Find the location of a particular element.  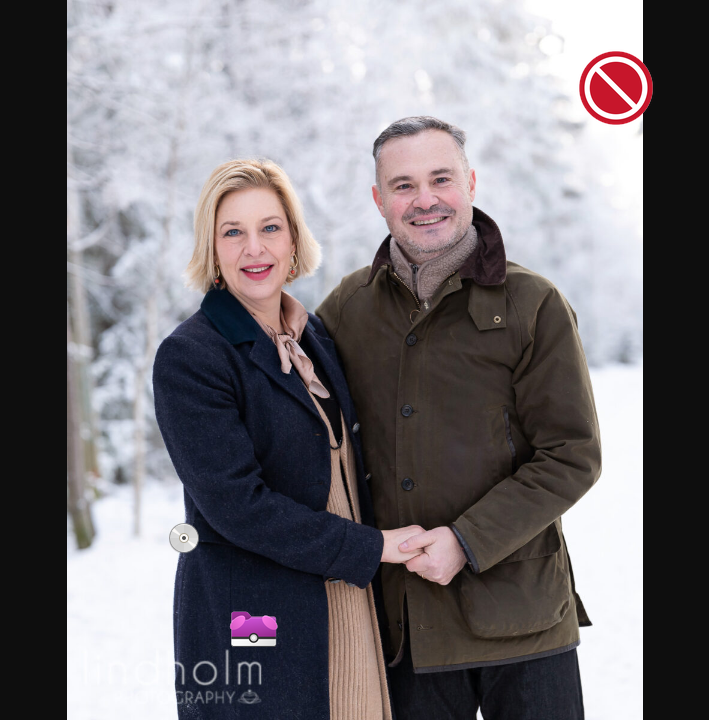

open pokémon master ball themed folder is located at coordinates (253, 630).